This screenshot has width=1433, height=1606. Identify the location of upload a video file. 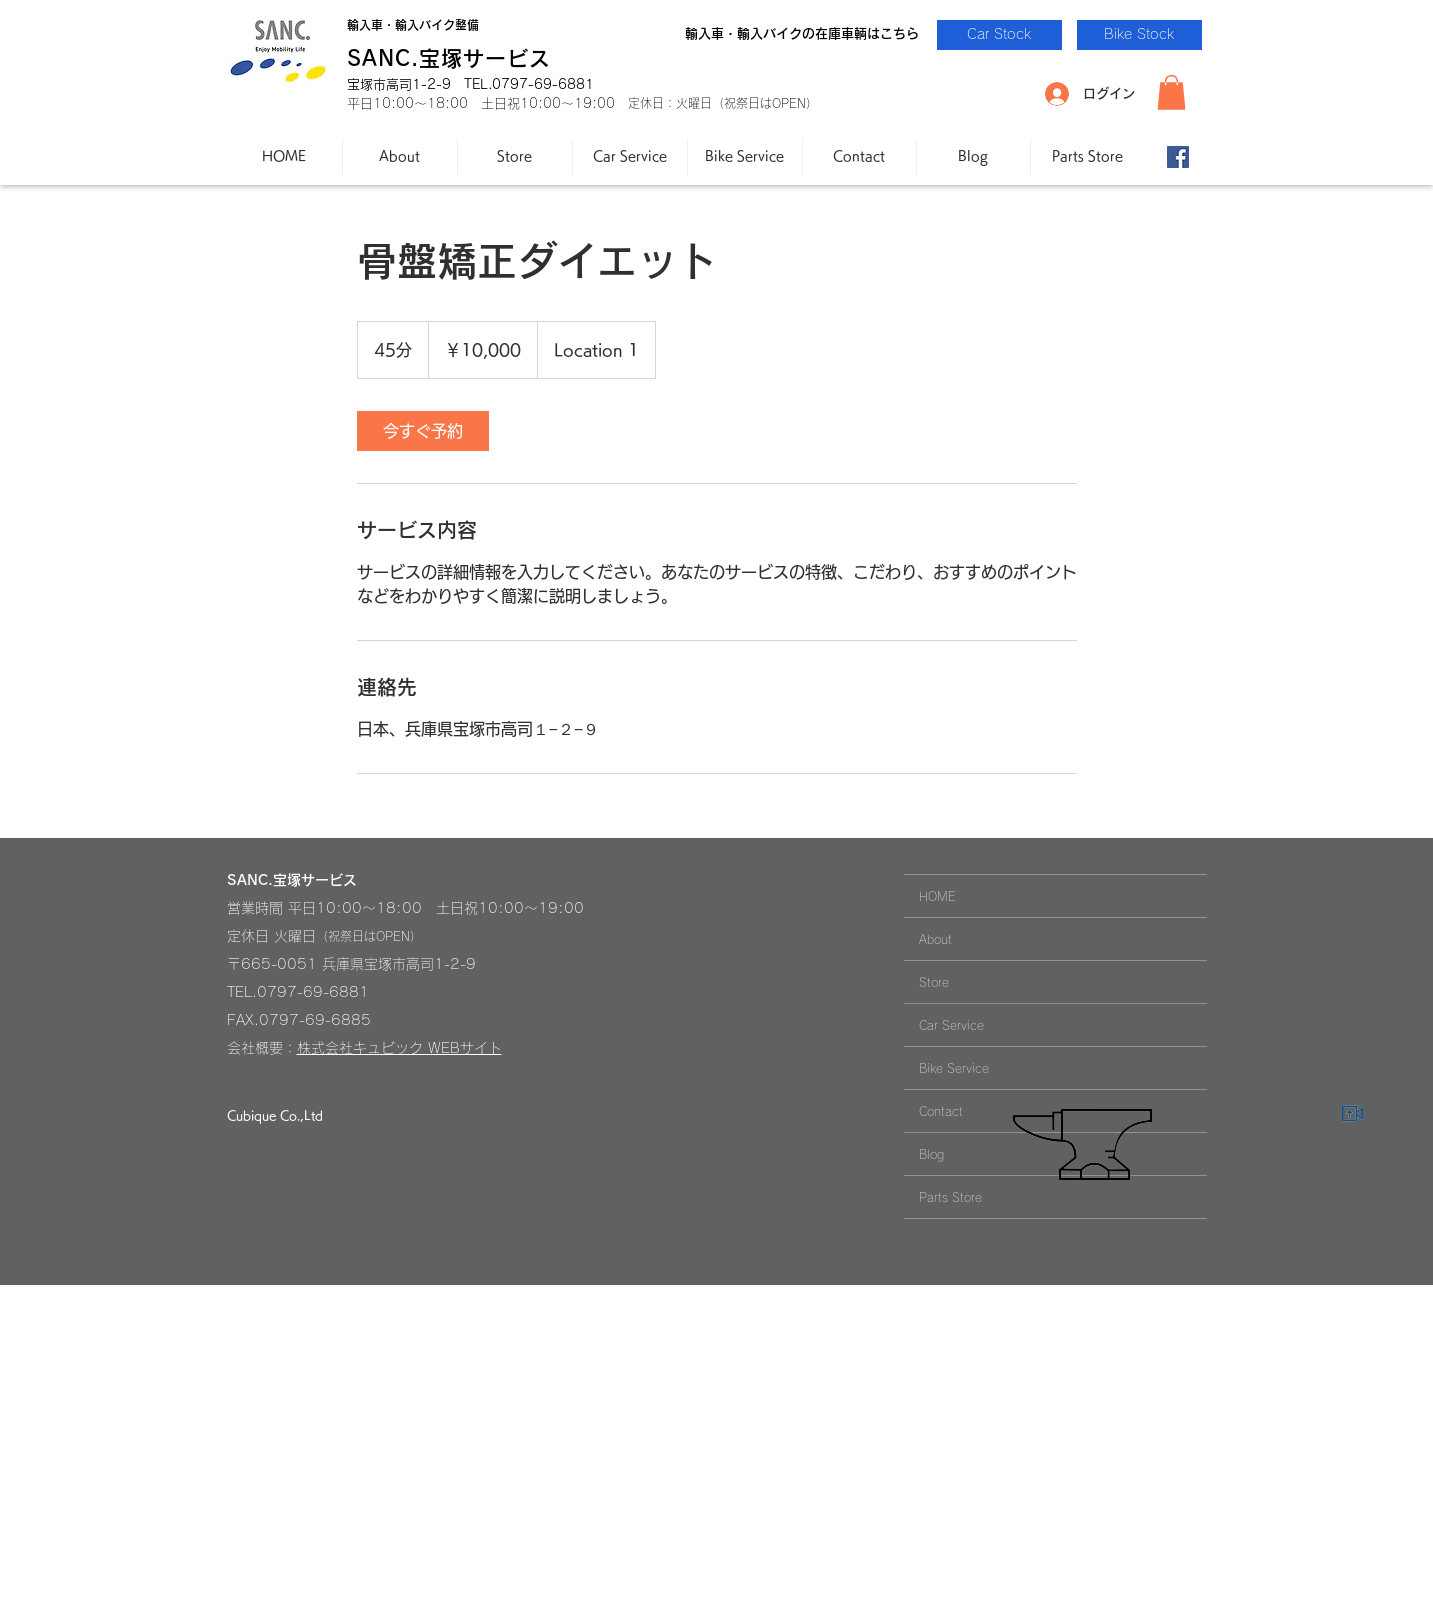
(1352, 1113).